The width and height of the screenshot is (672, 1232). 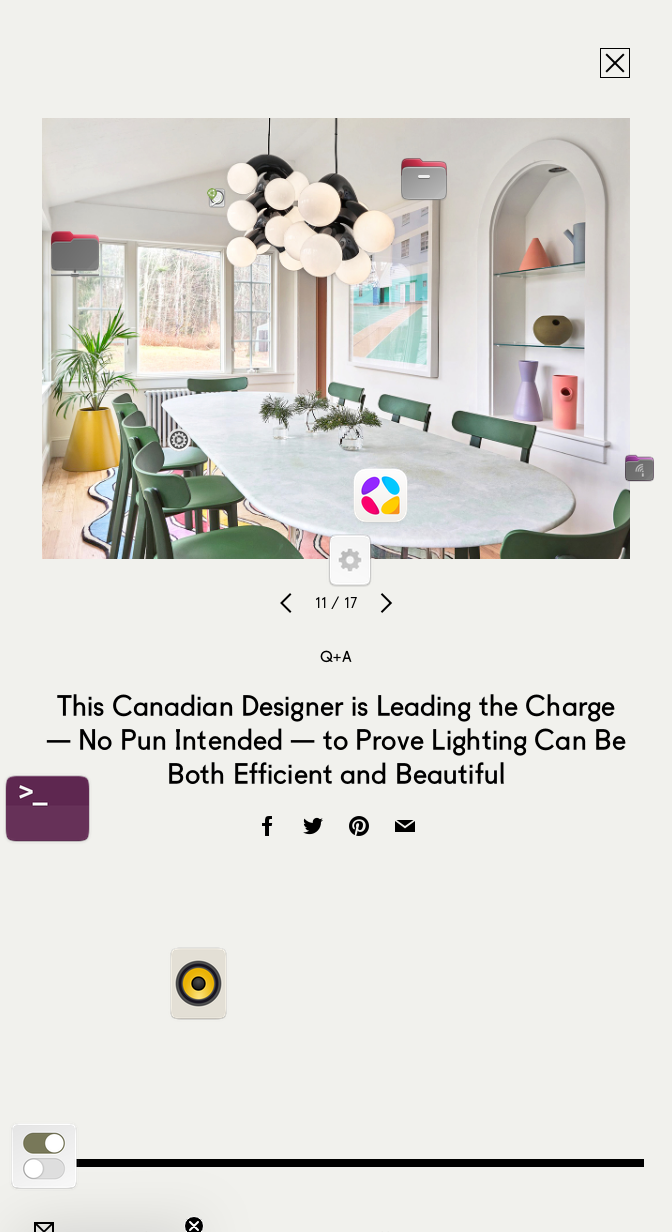 I want to click on launch the ubiquity installer for ubuntu, so click(x=217, y=198).